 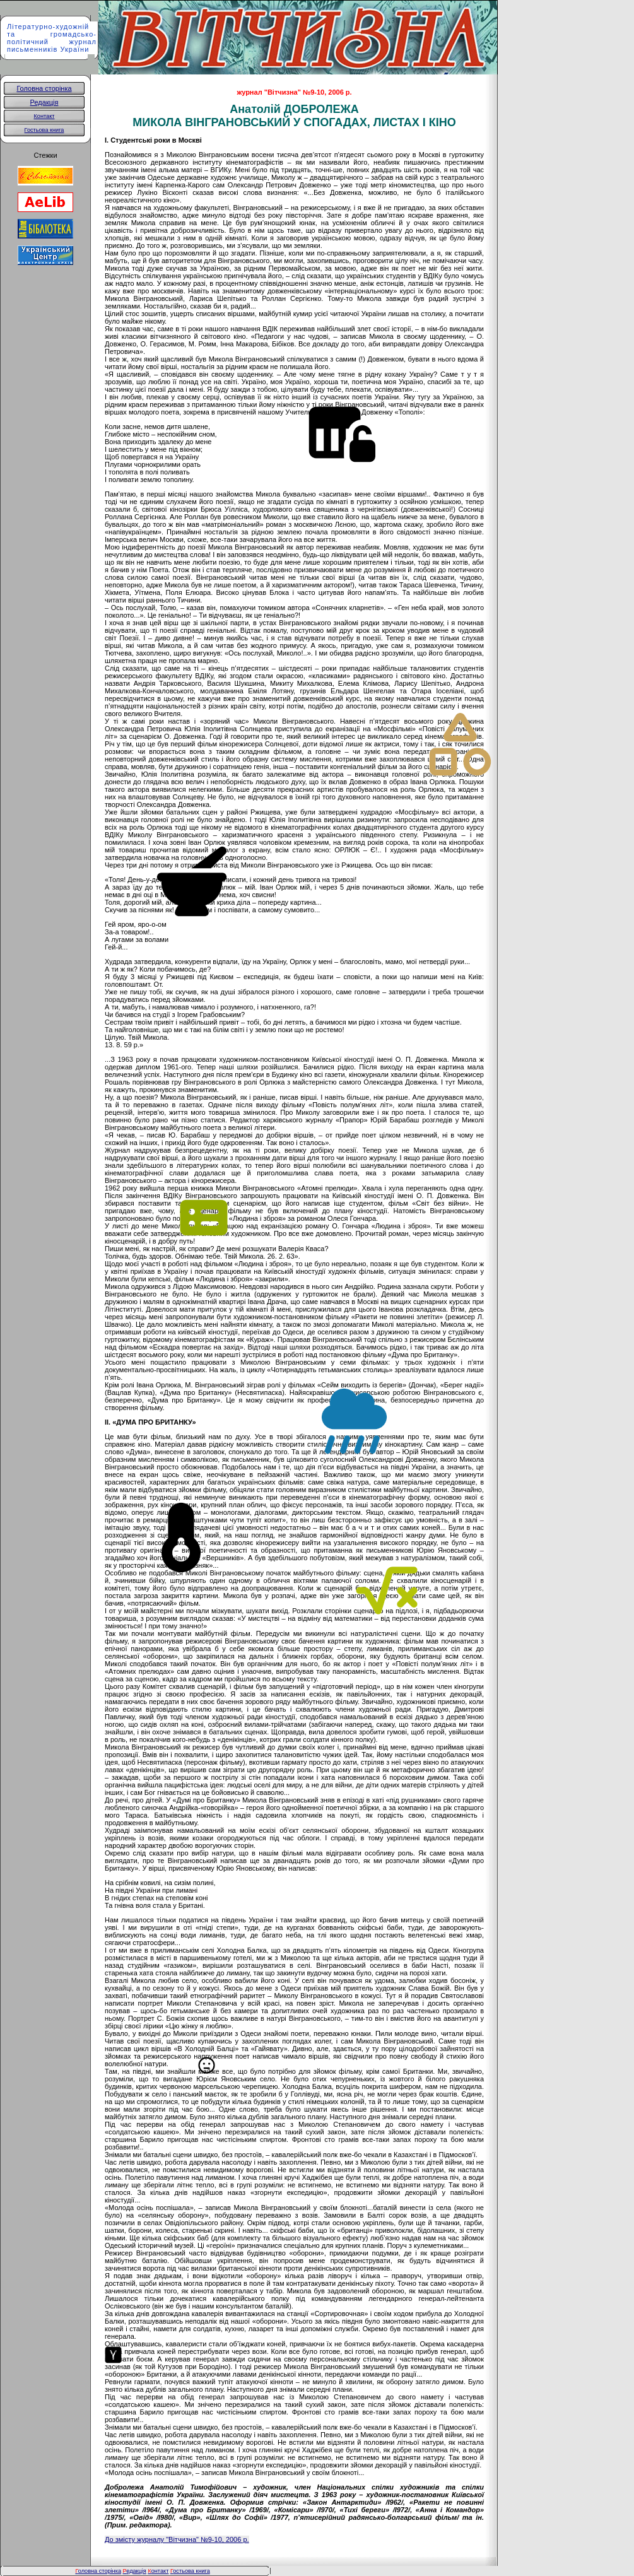 What do you see at coordinates (338, 432) in the screenshot?
I see `unlock a row in a table or spreadsheet` at bounding box center [338, 432].